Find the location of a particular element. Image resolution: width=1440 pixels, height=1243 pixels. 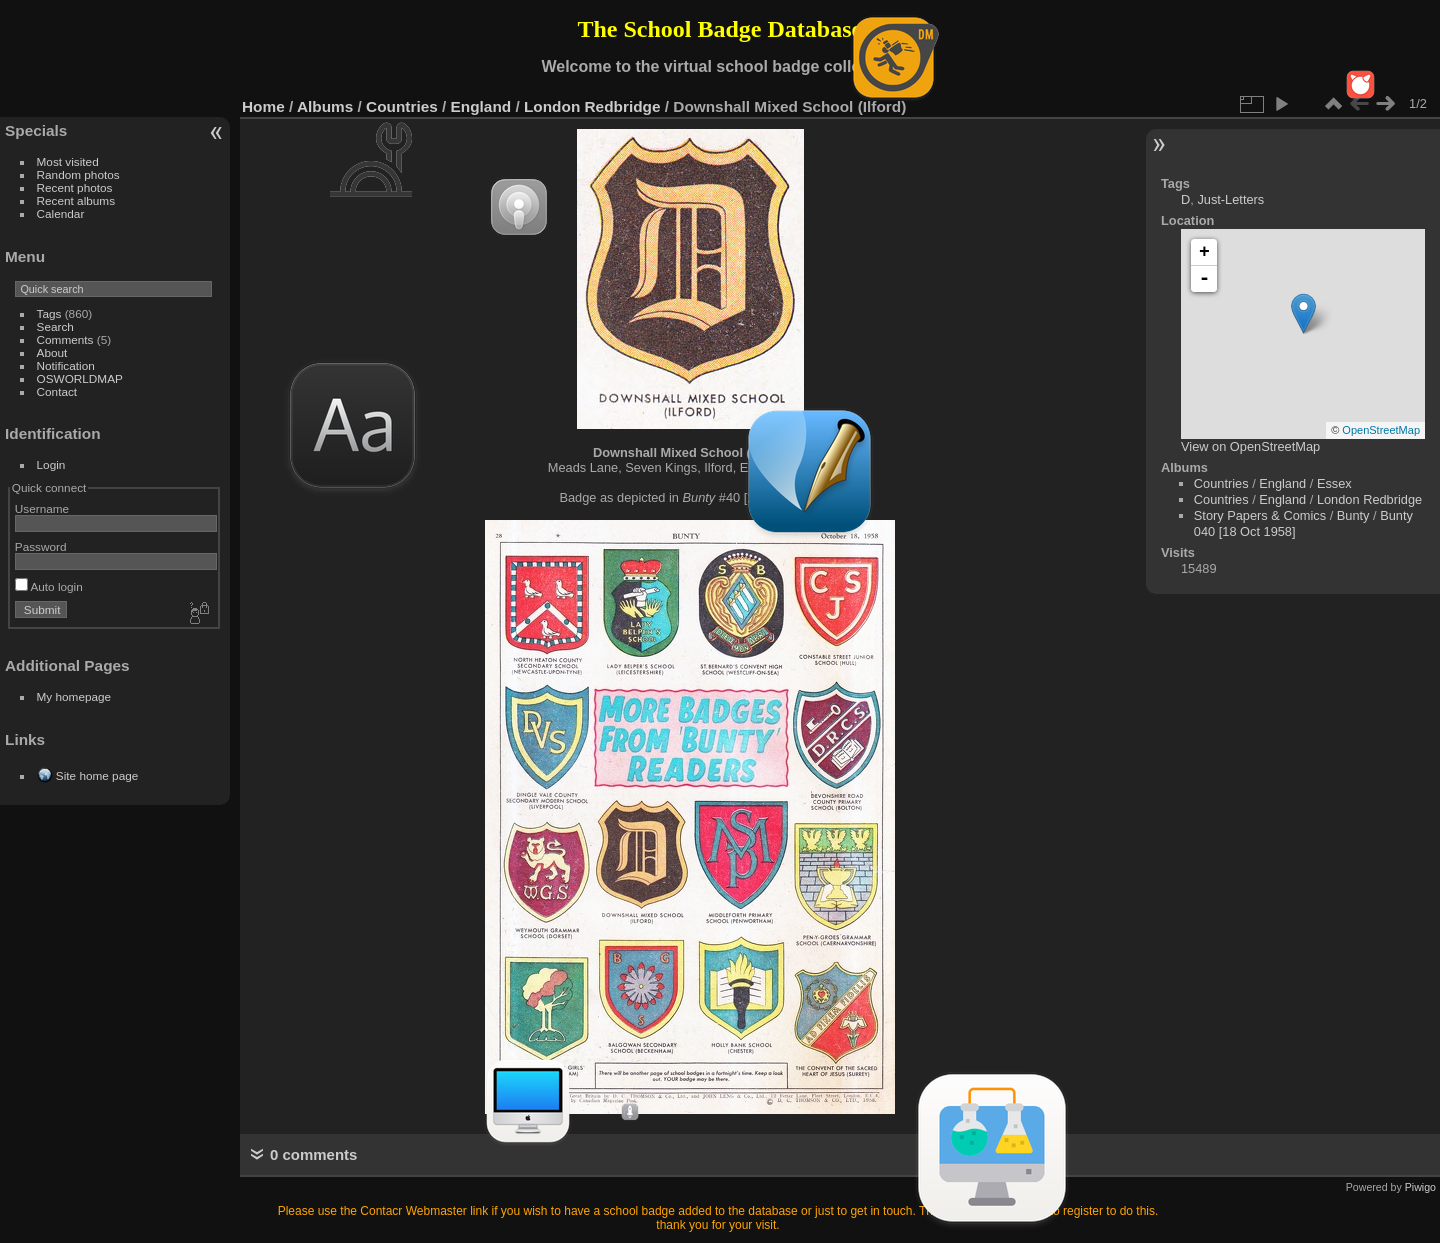

open font book application is located at coordinates (352, 427).